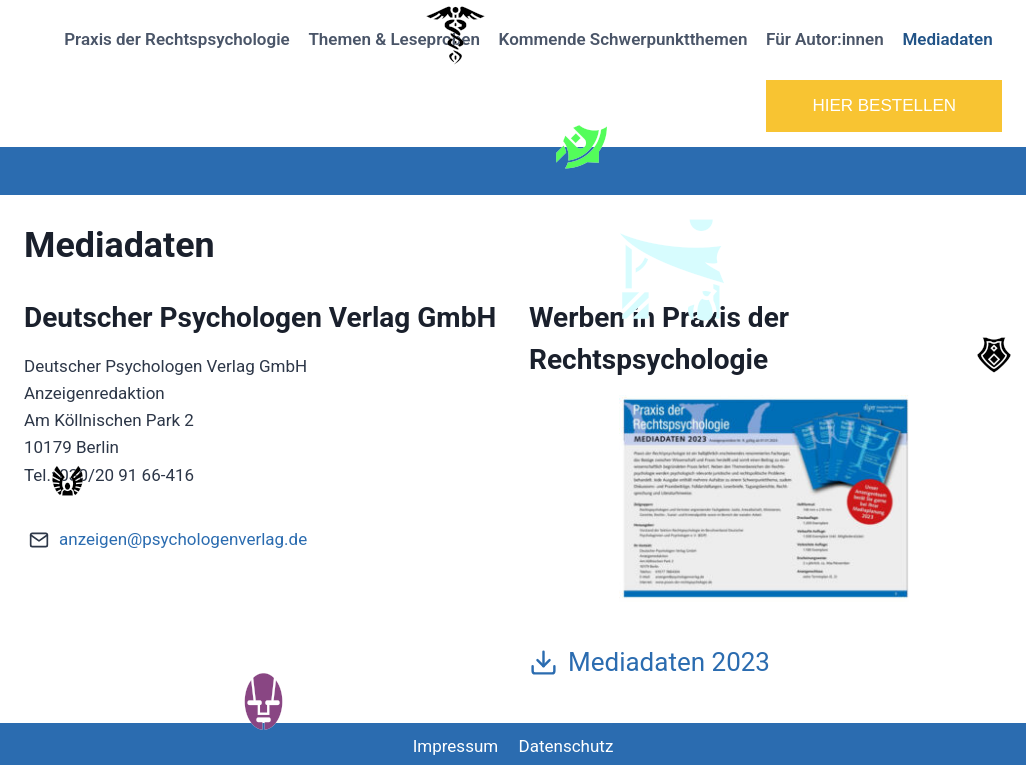 The image size is (1026, 765). I want to click on select angel or celestial character class, so click(67, 480).